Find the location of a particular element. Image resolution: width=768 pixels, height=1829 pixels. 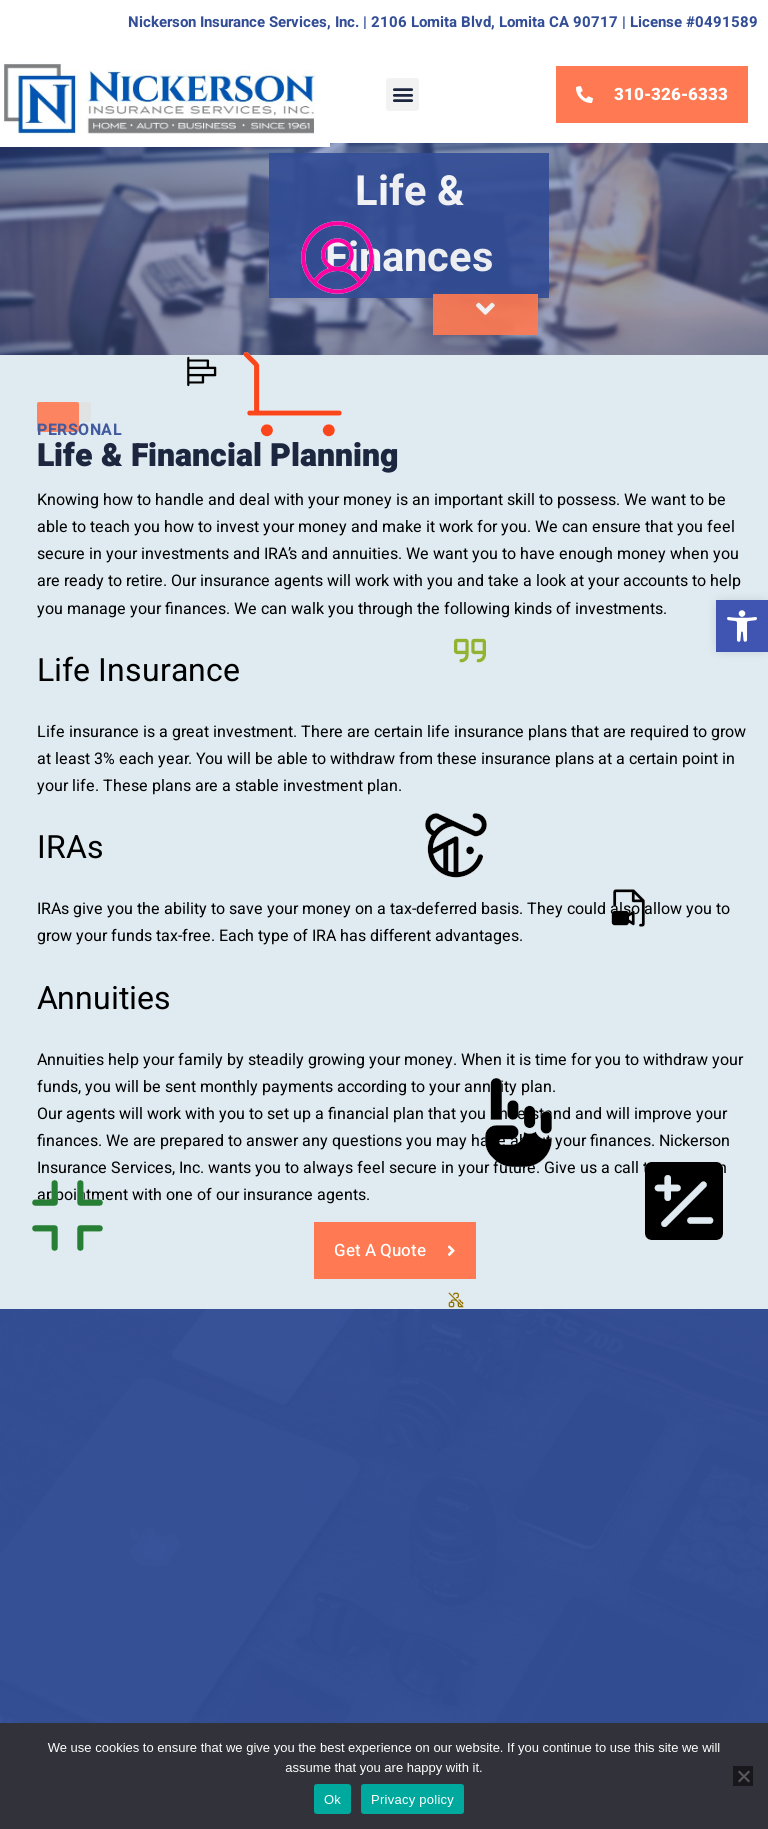

view your profile is located at coordinates (337, 257).